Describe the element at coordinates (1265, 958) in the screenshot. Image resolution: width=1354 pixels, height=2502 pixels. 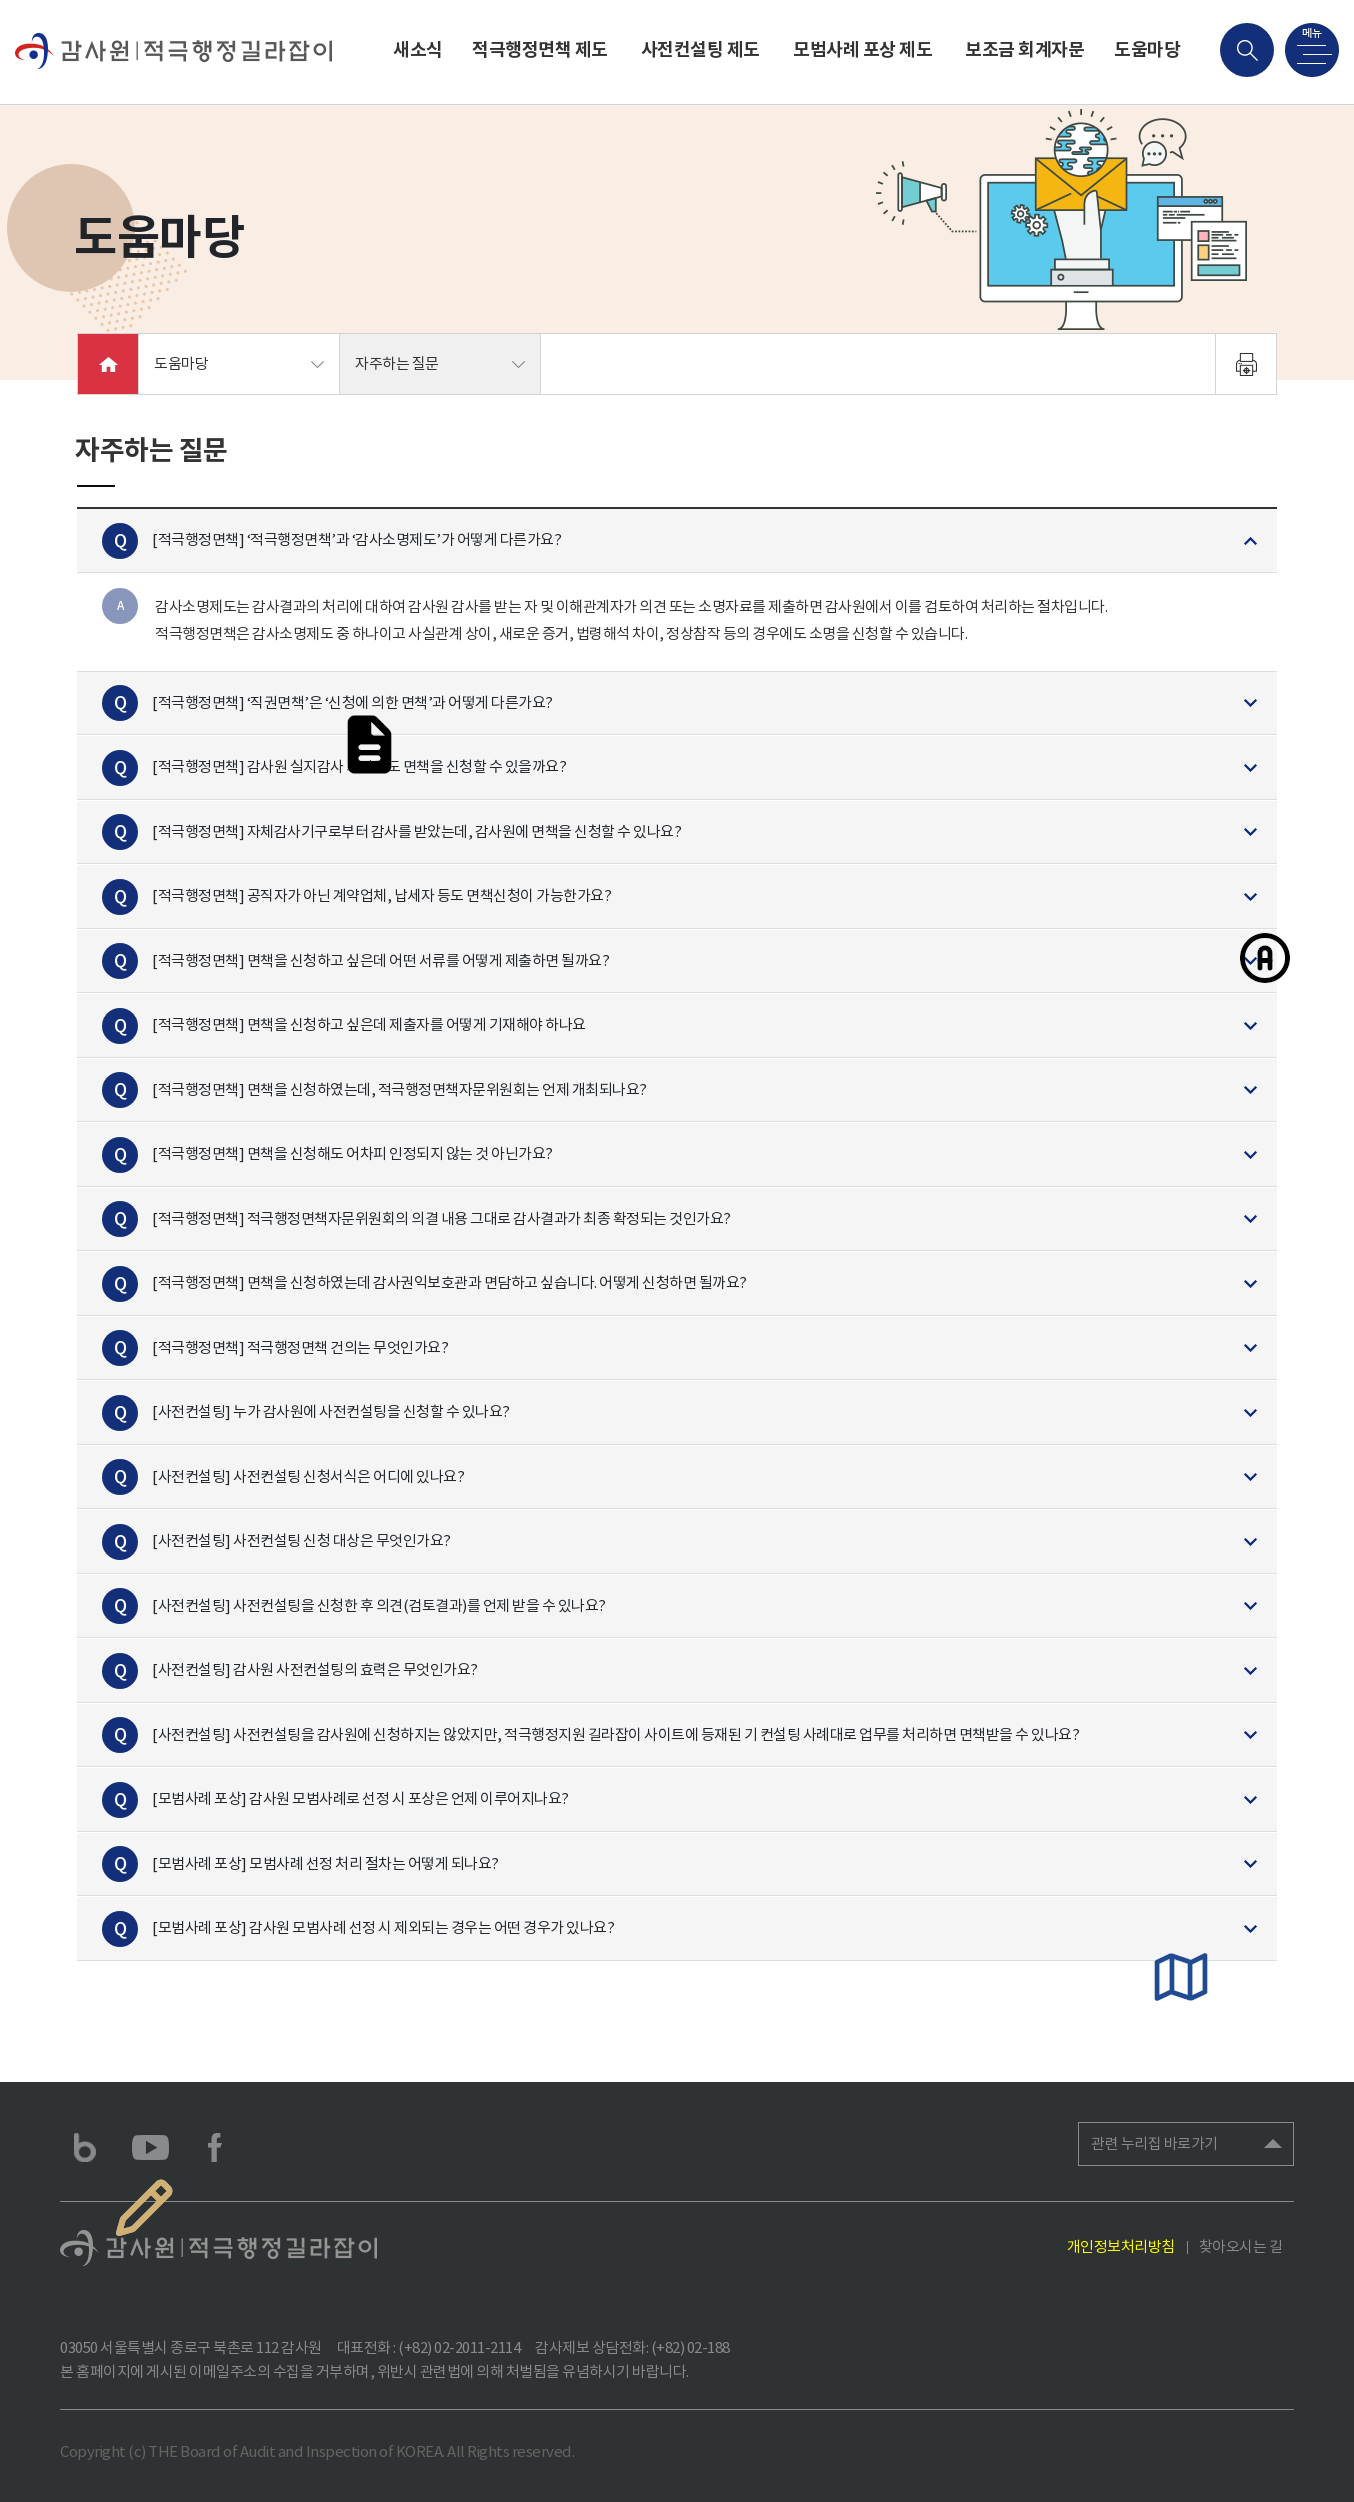
I see `indicates an "A" grade or rating` at that location.